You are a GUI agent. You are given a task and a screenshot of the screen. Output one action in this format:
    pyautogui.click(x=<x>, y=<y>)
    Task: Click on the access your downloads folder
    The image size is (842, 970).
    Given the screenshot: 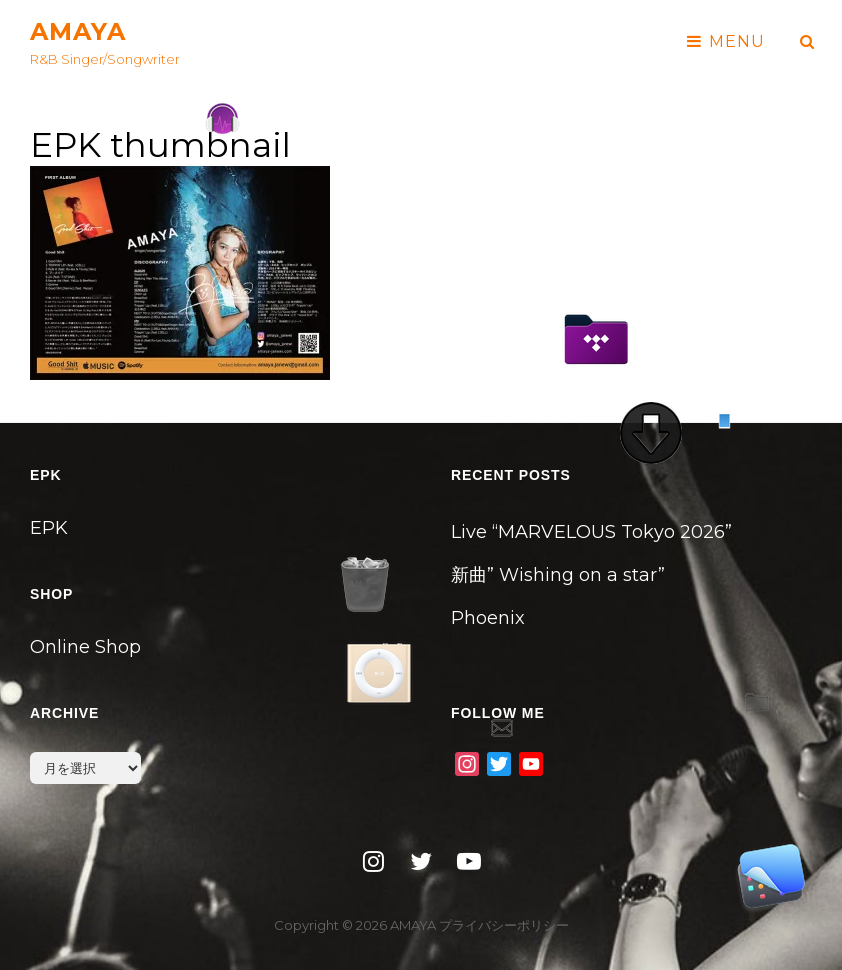 What is the action you would take?
    pyautogui.click(x=651, y=433)
    